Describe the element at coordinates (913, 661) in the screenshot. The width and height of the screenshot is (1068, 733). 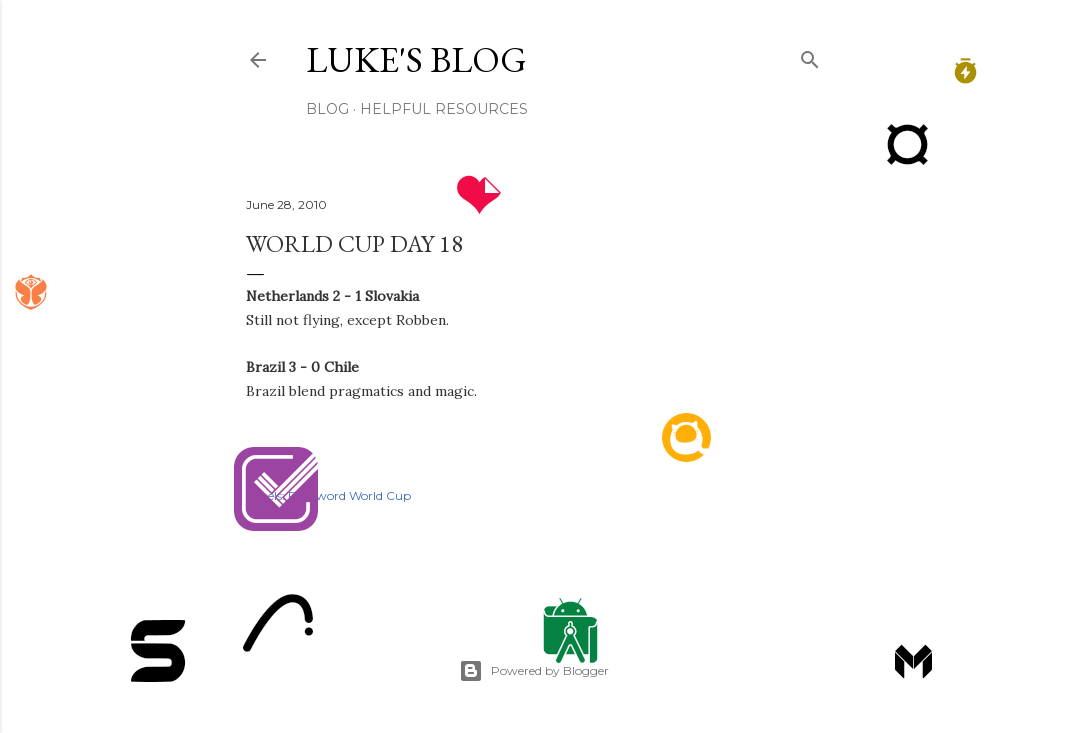
I see `open the Monzo banking app` at that location.